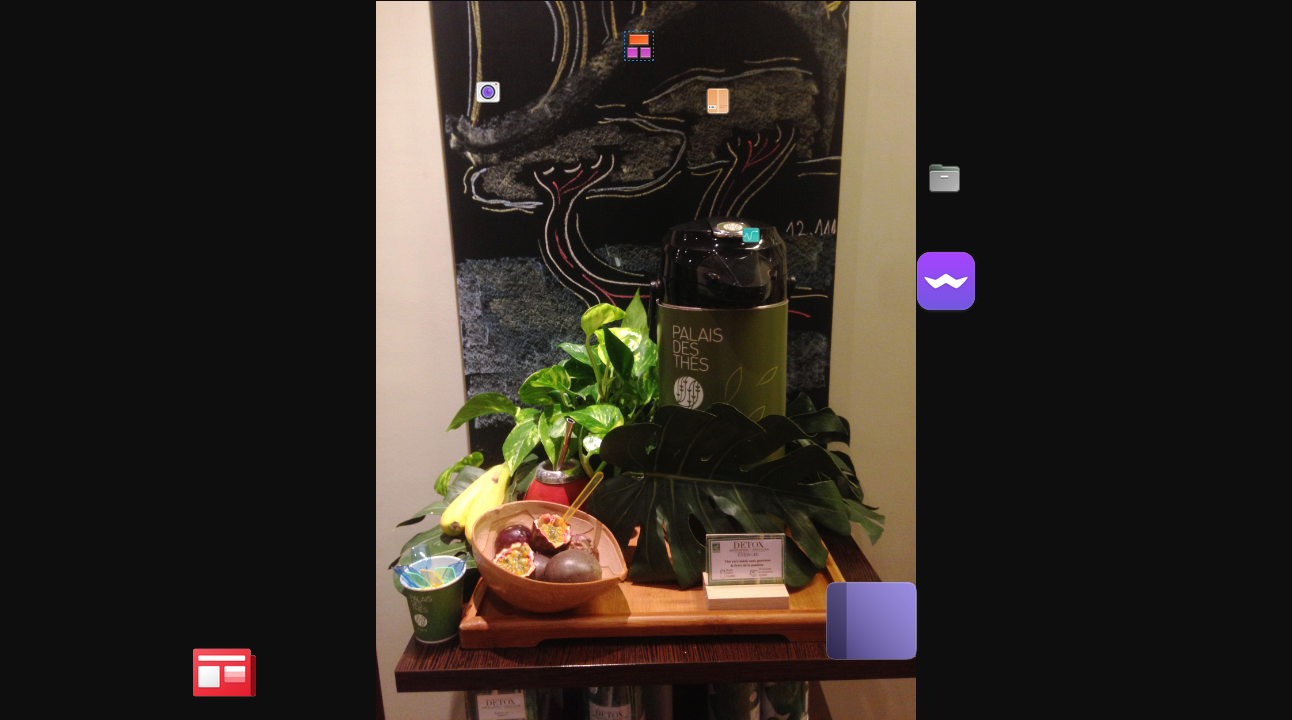 The width and height of the screenshot is (1292, 720). What do you see at coordinates (488, 92) in the screenshot?
I see `open the cheese webcam application` at bounding box center [488, 92].